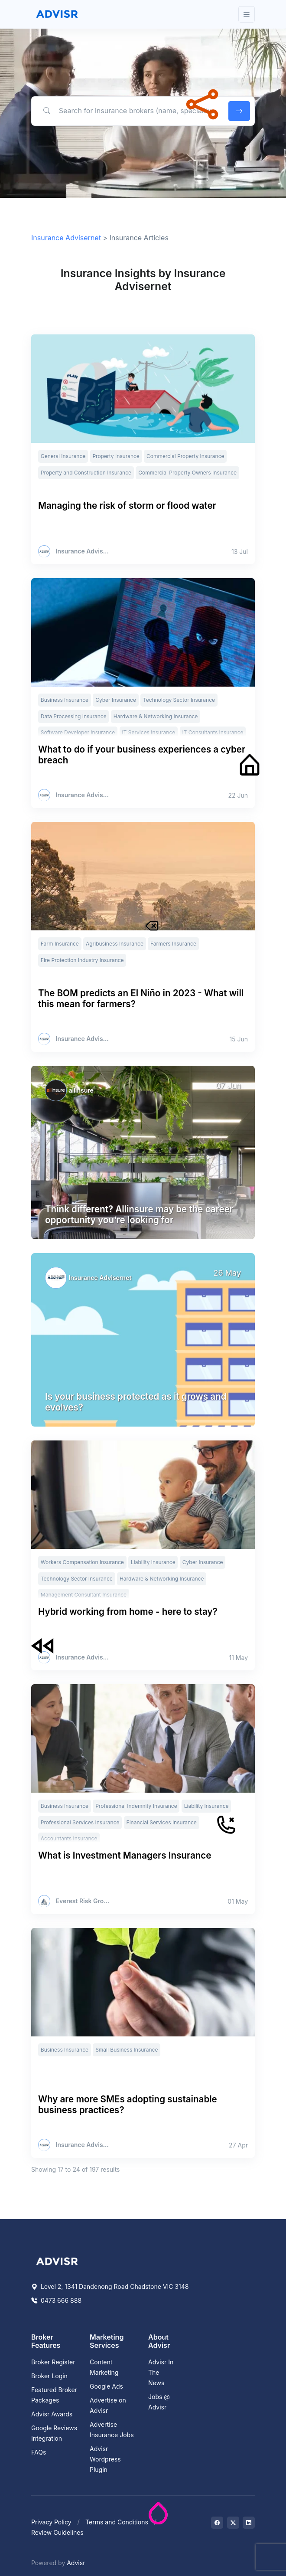 This screenshot has width=286, height=2576. I want to click on indicates a missed phone call, so click(226, 1825).